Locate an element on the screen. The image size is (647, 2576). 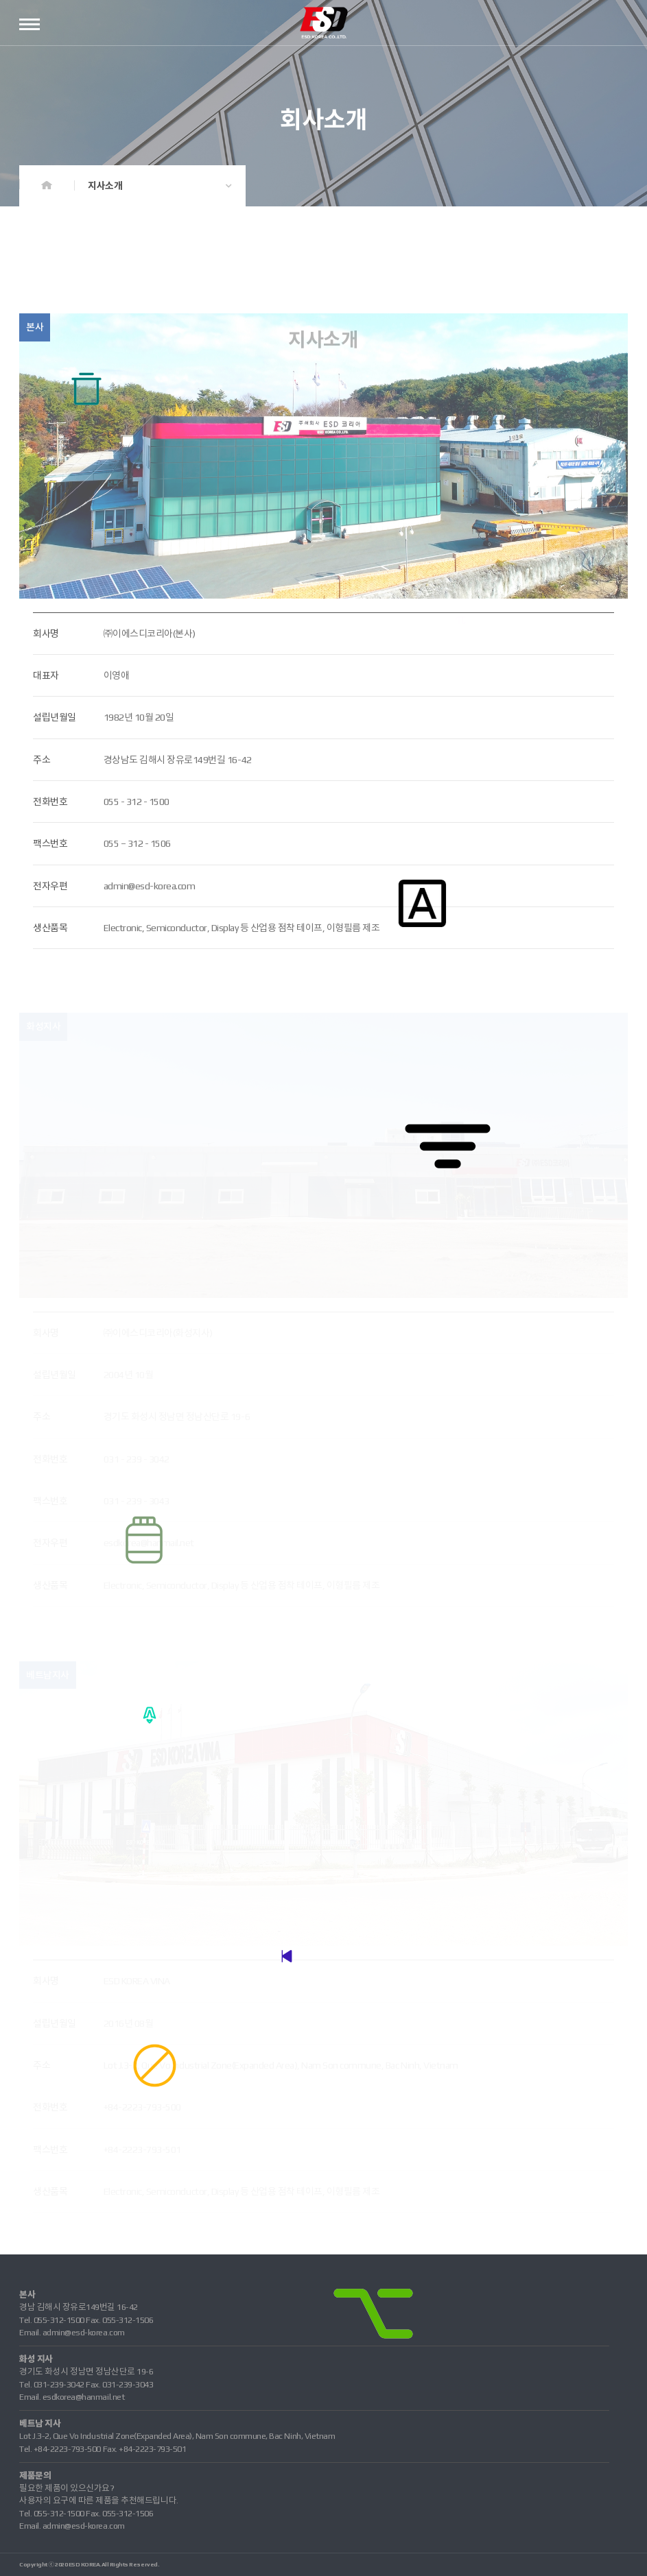
astro framework logo is located at coordinates (150, 1715).